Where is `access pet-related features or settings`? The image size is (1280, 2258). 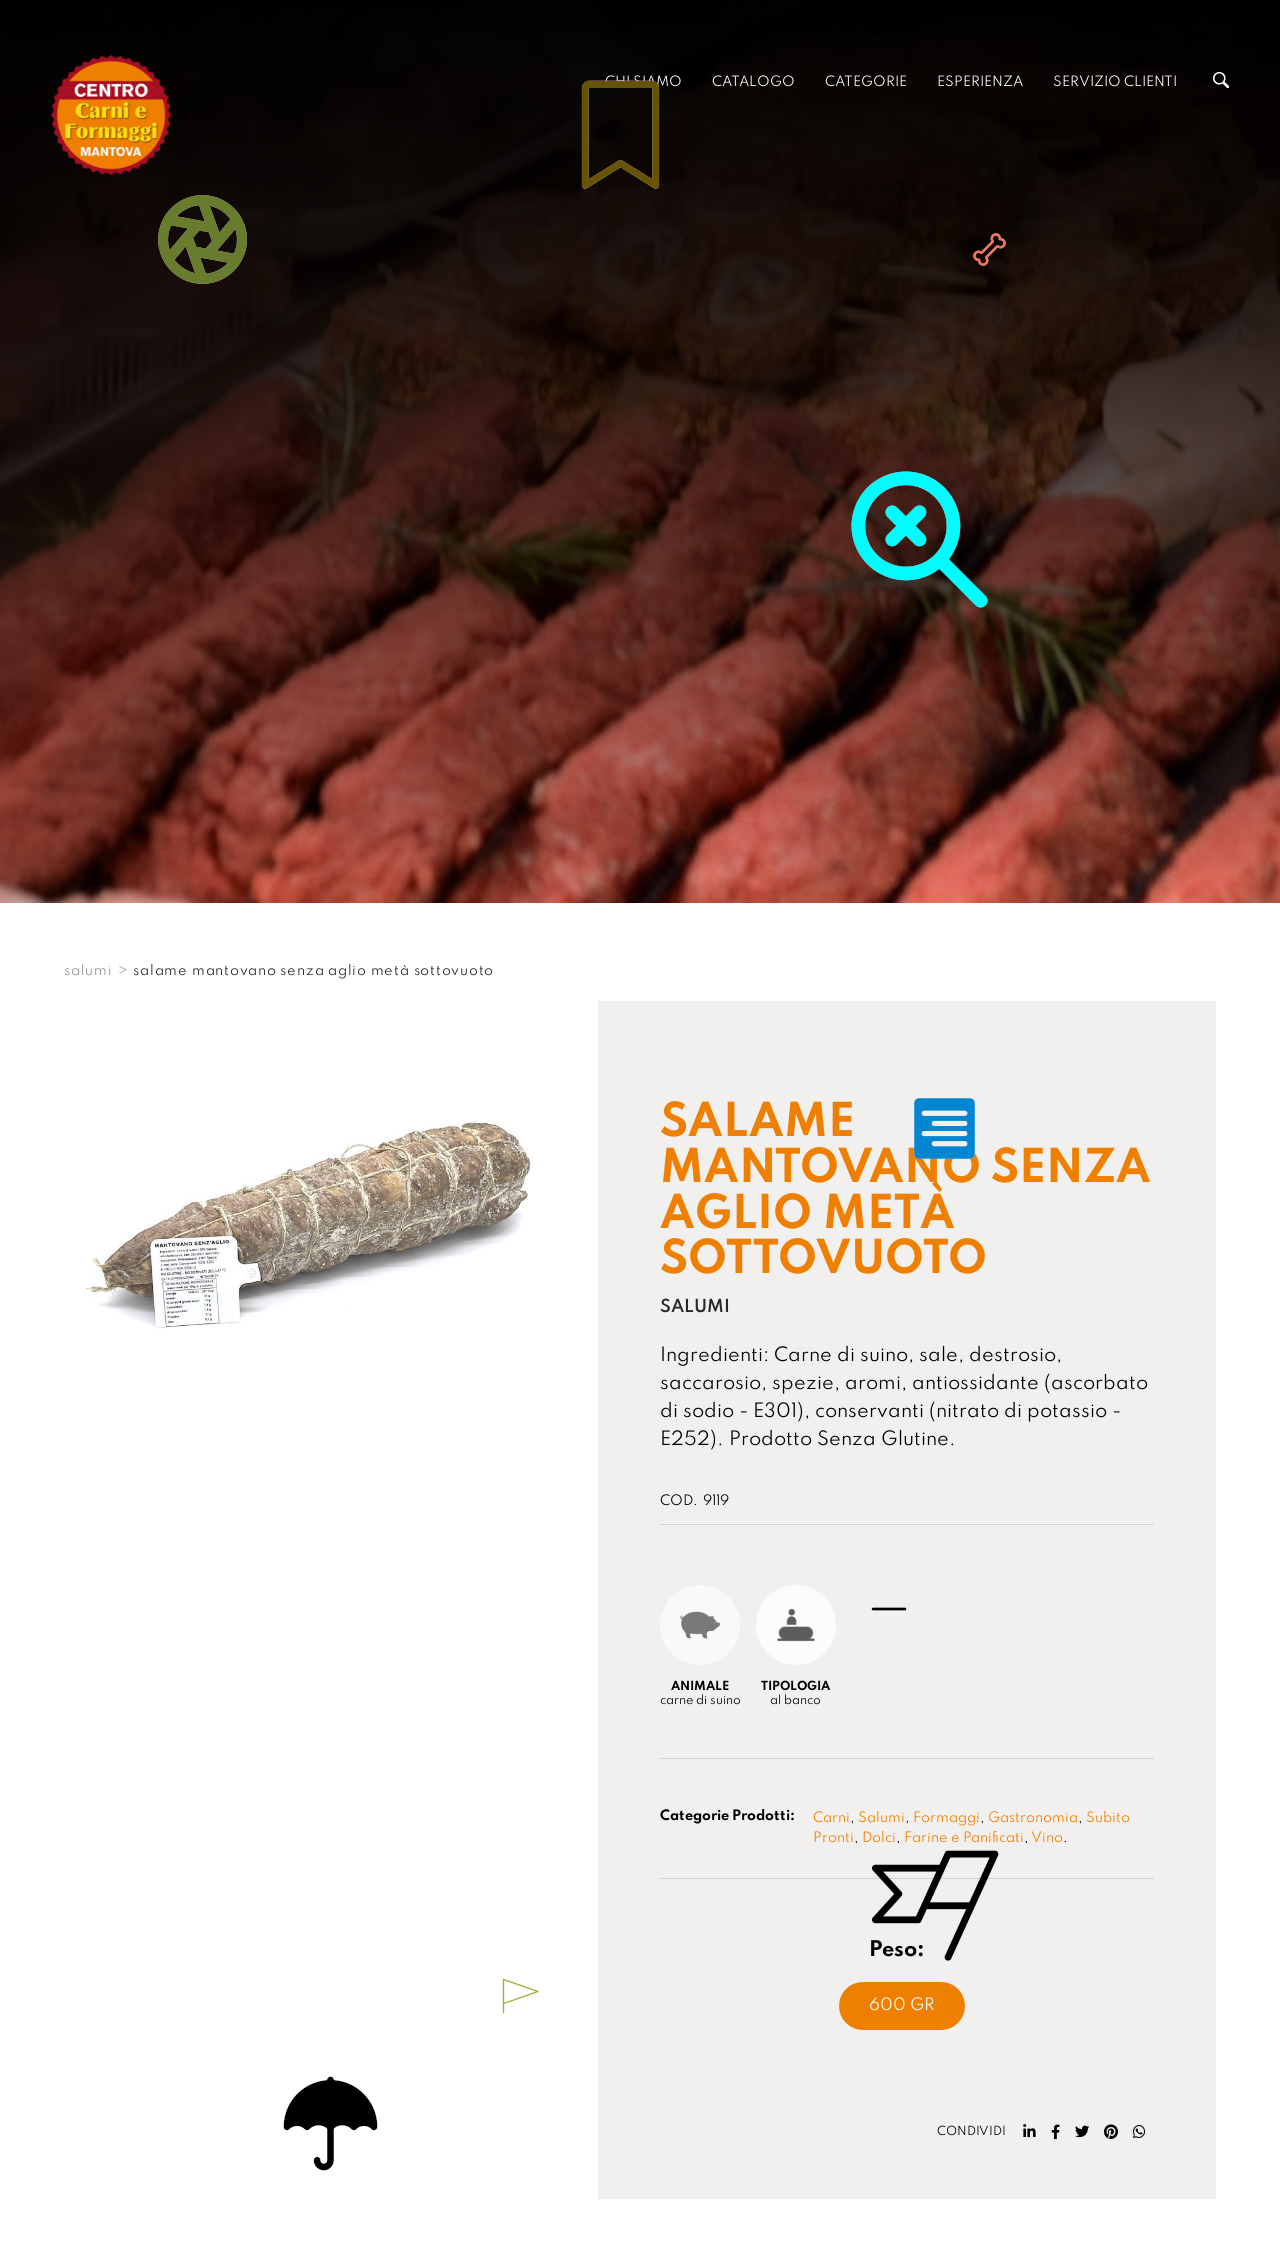 access pet-related features or settings is located at coordinates (989, 249).